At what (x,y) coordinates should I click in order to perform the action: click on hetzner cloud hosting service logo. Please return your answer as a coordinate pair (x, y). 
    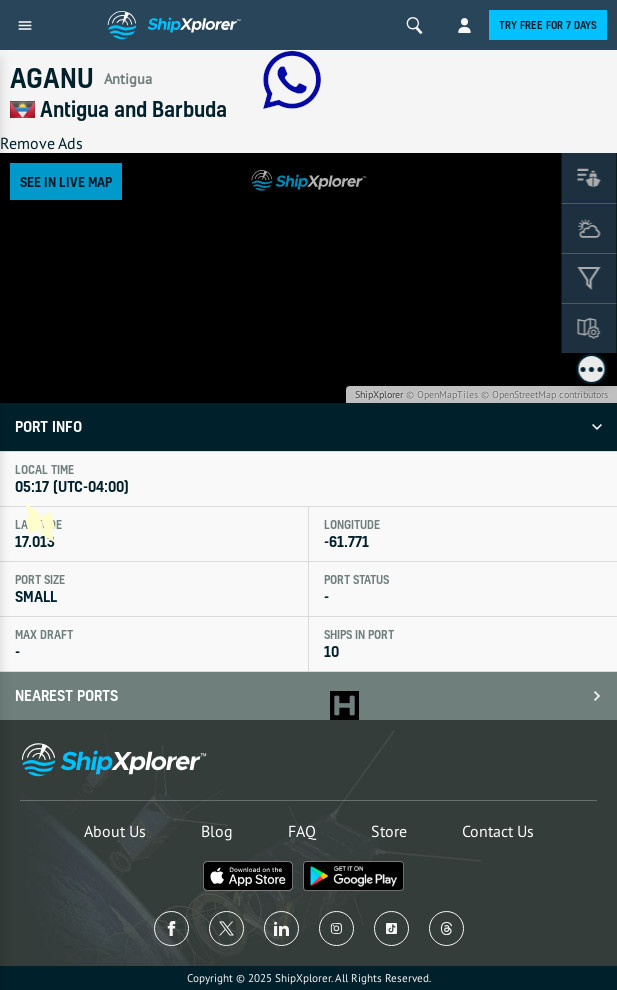
    Looking at the image, I should click on (344, 705).